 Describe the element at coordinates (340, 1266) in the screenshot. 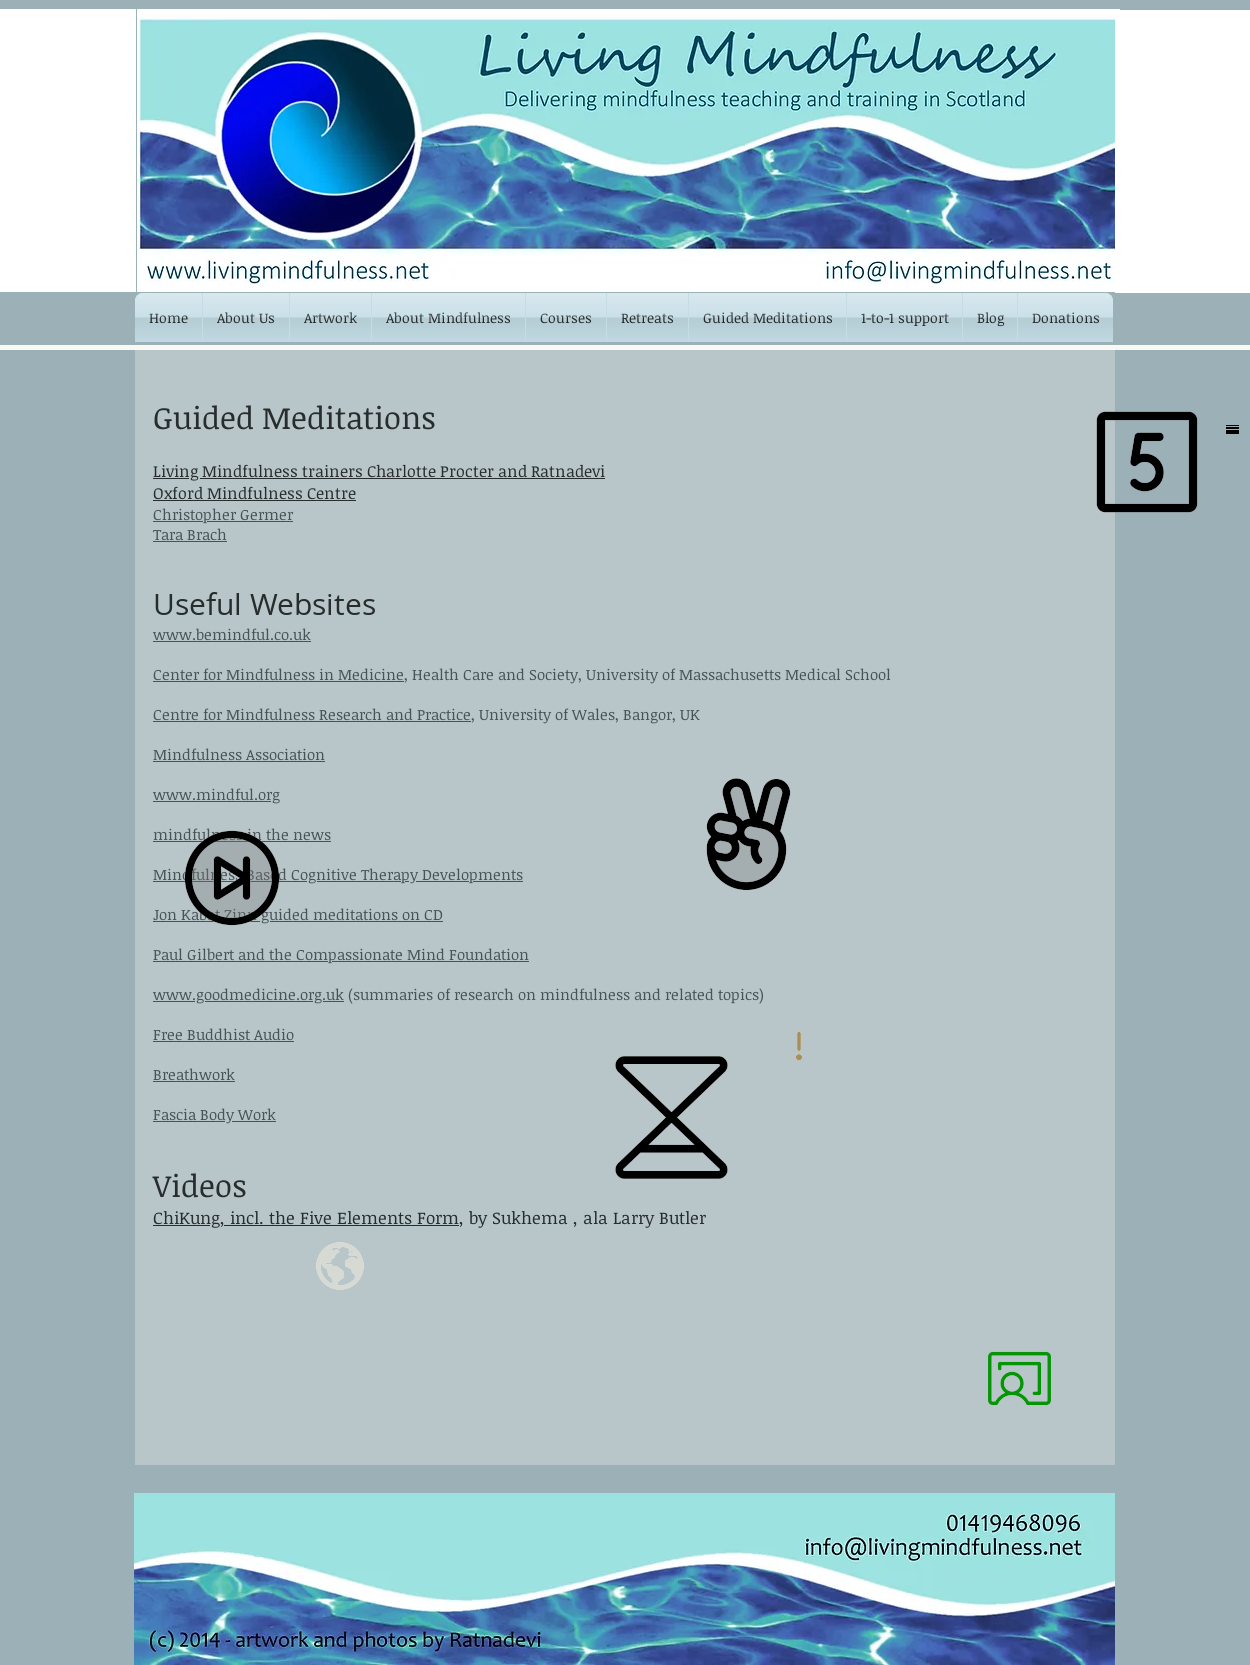

I see `switch to global or worldwide view` at that location.